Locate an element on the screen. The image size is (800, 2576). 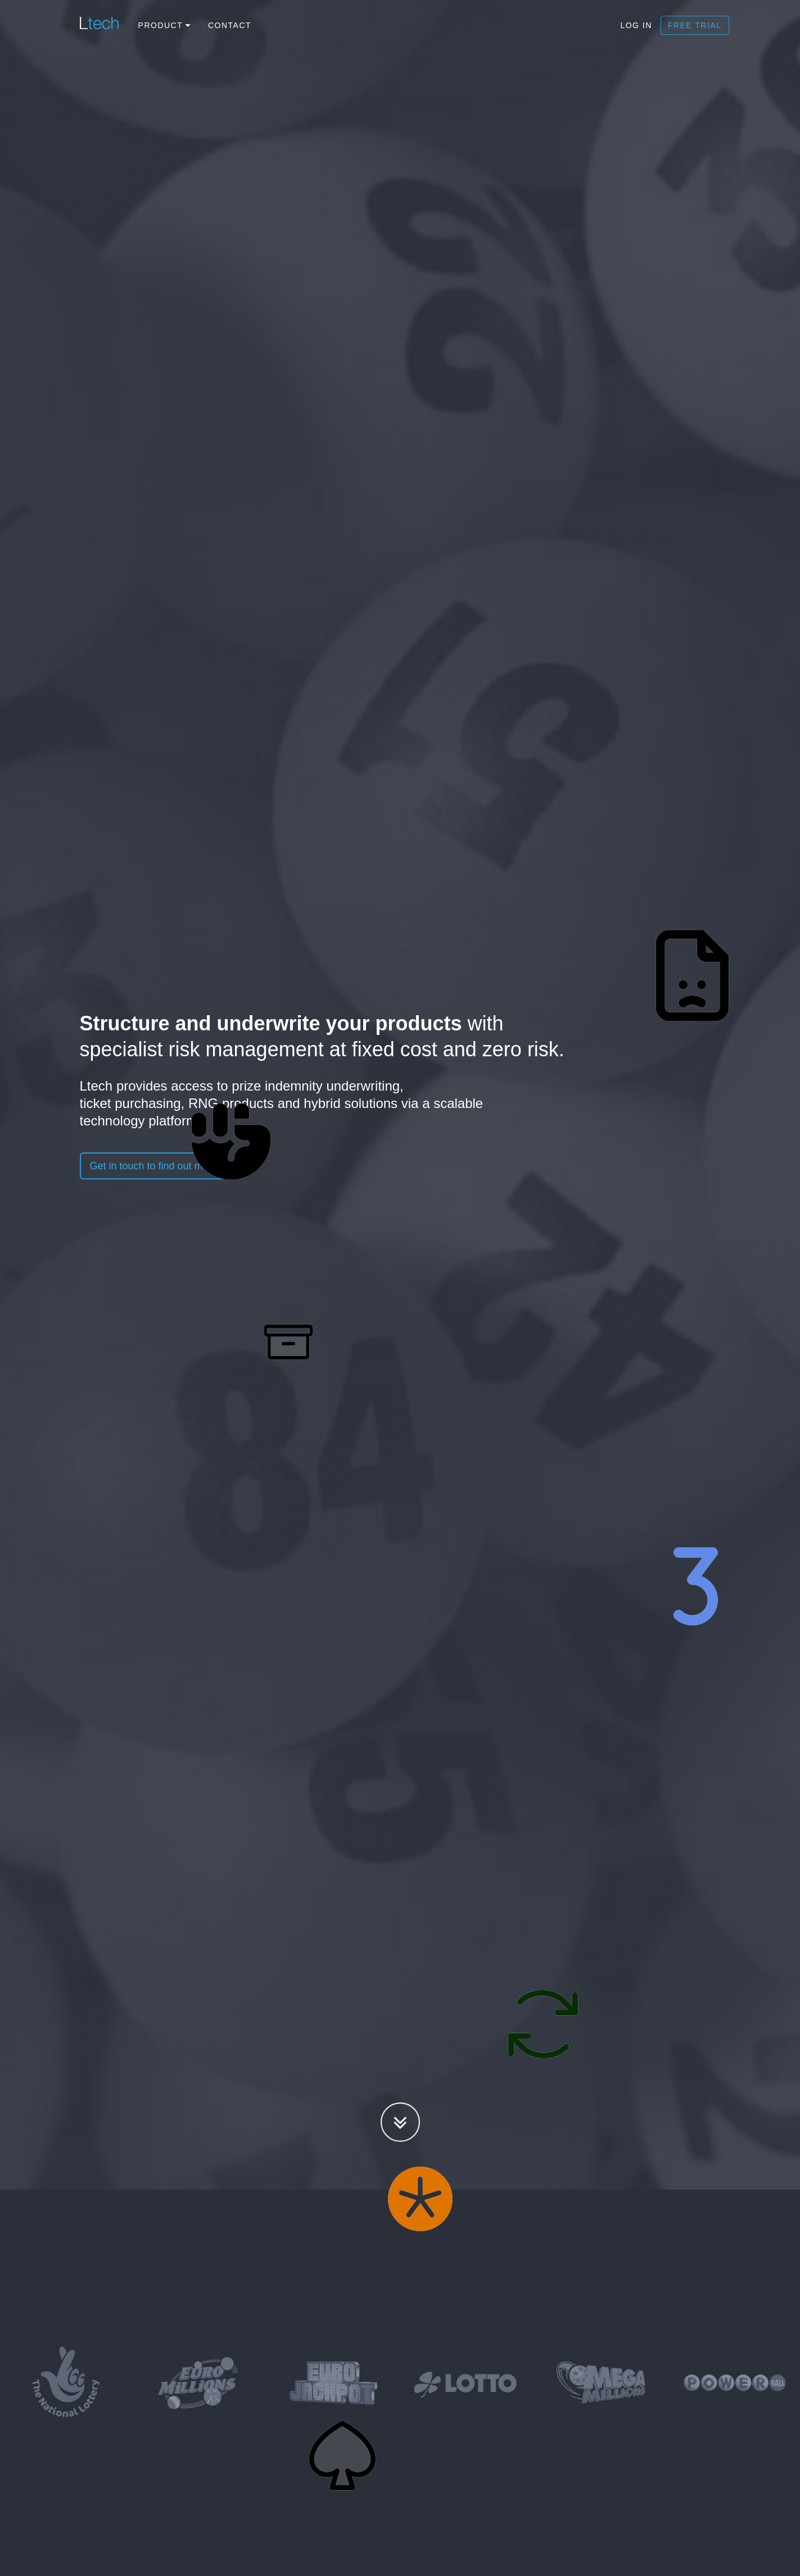
archive selected items is located at coordinates (288, 1342).